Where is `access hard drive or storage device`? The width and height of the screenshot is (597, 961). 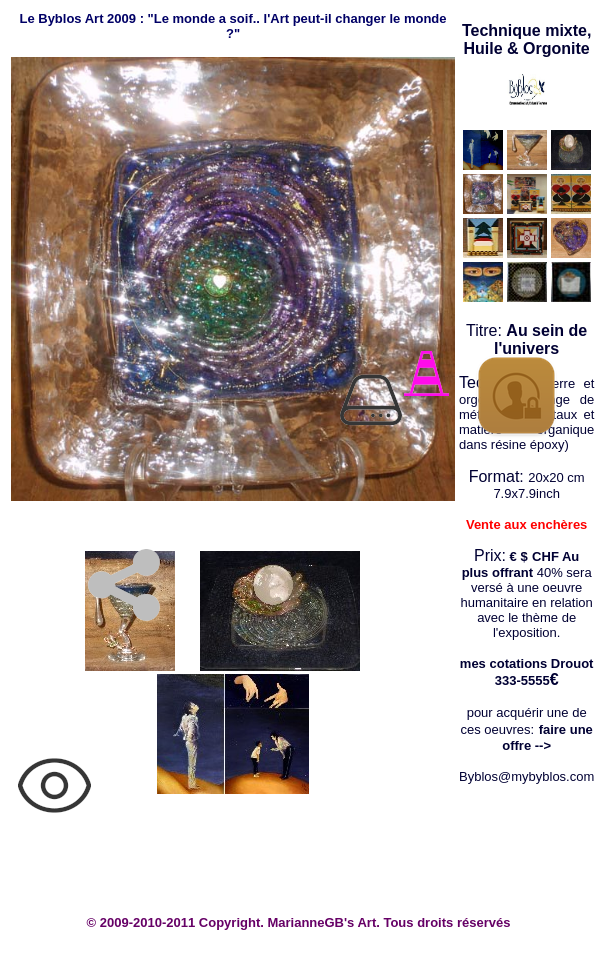 access hard drive or storage device is located at coordinates (371, 398).